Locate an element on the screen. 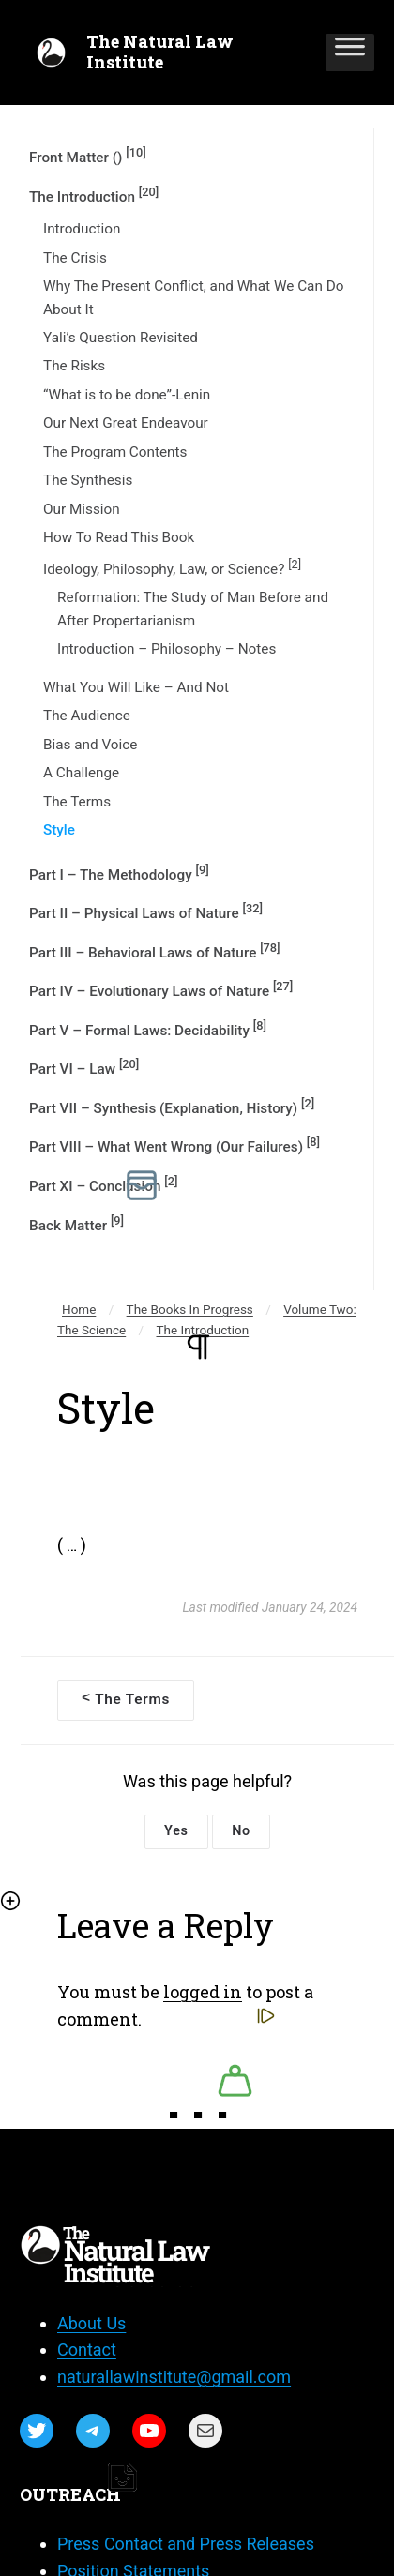  add a sticker to your message is located at coordinates (122, 2477).